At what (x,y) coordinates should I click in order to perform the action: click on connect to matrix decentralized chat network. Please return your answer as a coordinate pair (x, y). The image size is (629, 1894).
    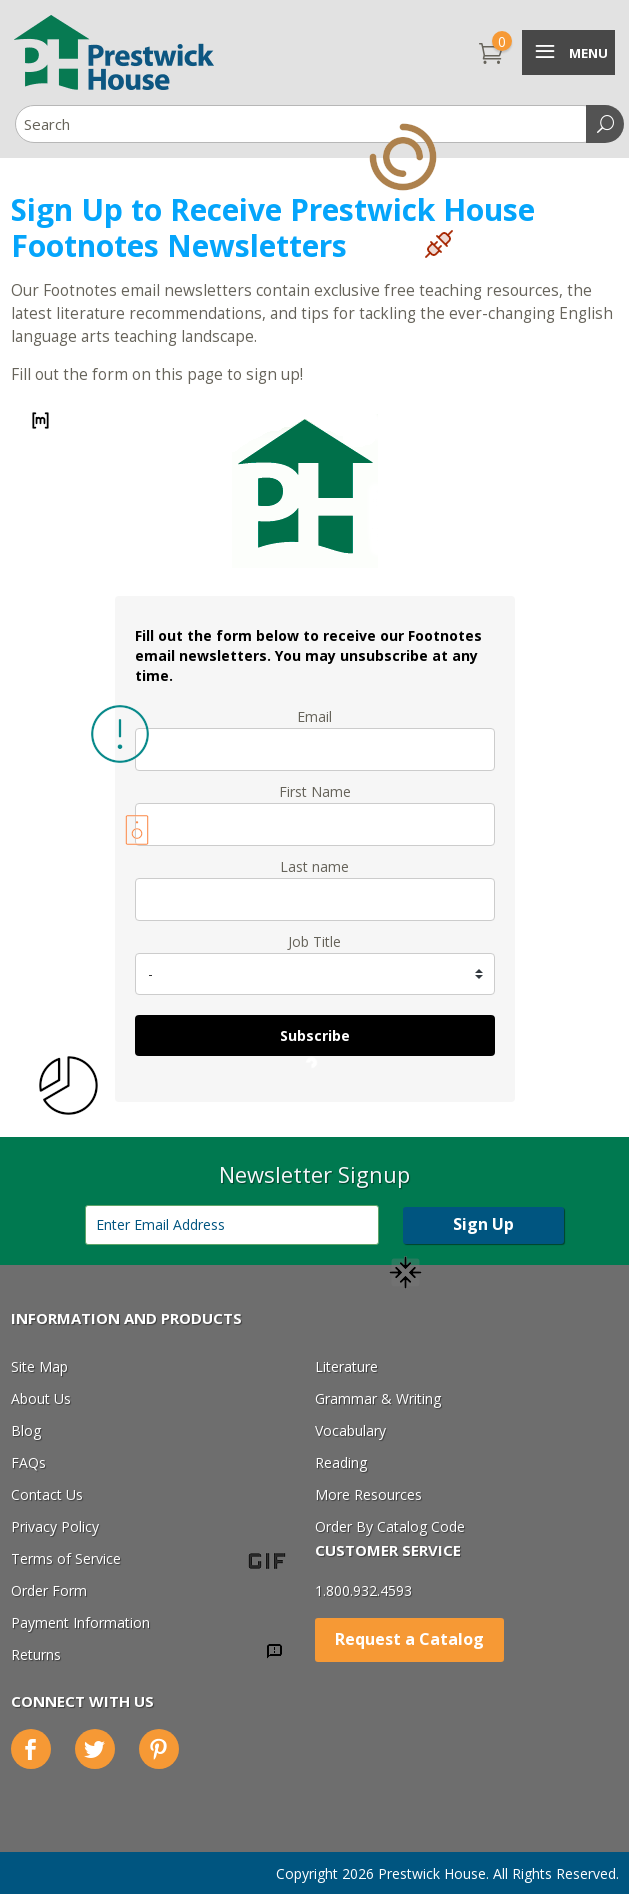
    Looking at the image, I should click on (40, 420).